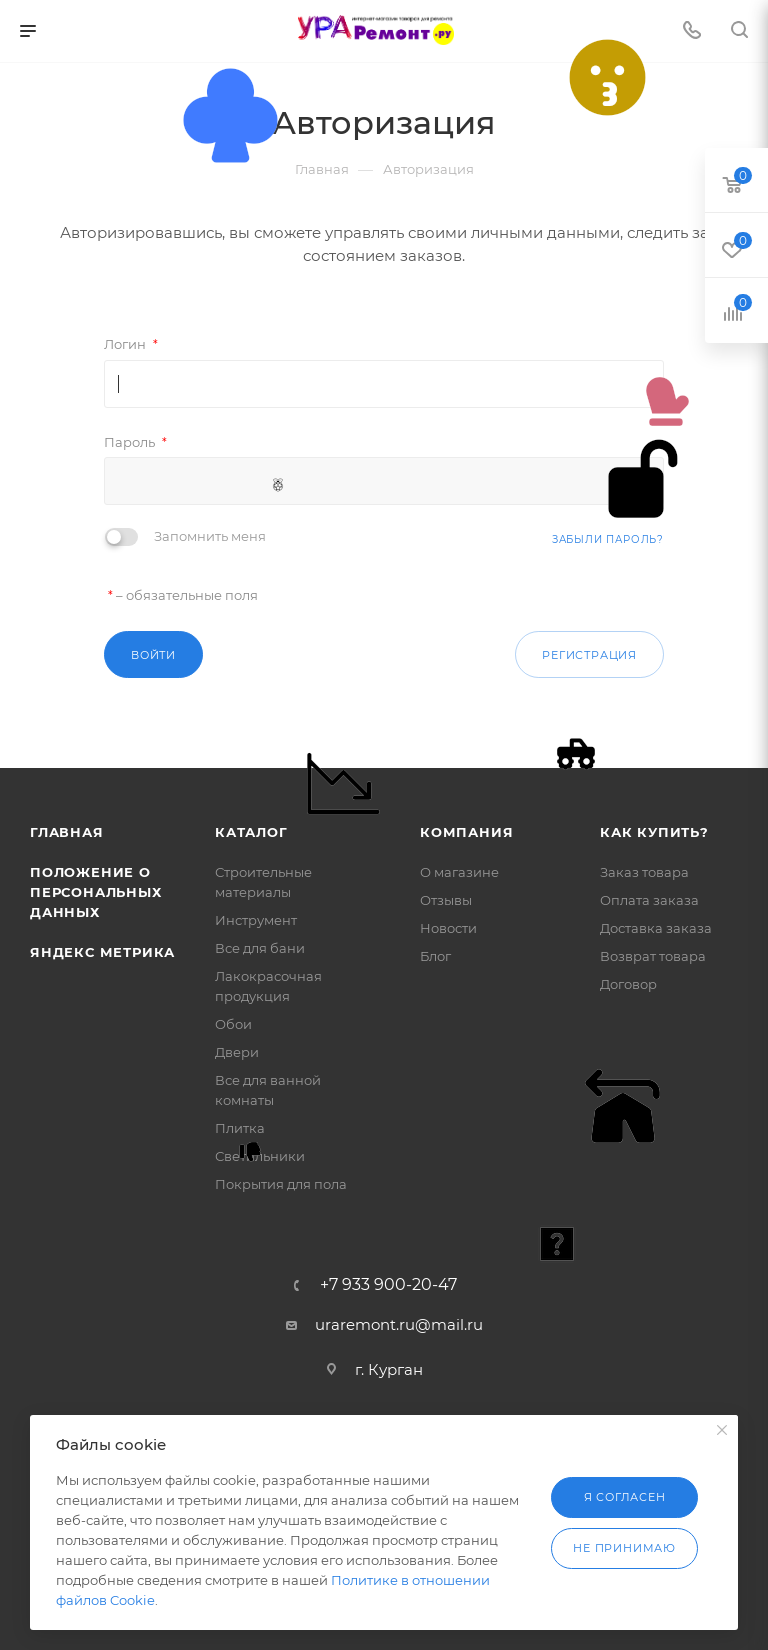 This screenshot has height=1650, width=768. Describe the element at coordinates (636, 481) in the screenshot. I see `unlock or access secured content` at that location.